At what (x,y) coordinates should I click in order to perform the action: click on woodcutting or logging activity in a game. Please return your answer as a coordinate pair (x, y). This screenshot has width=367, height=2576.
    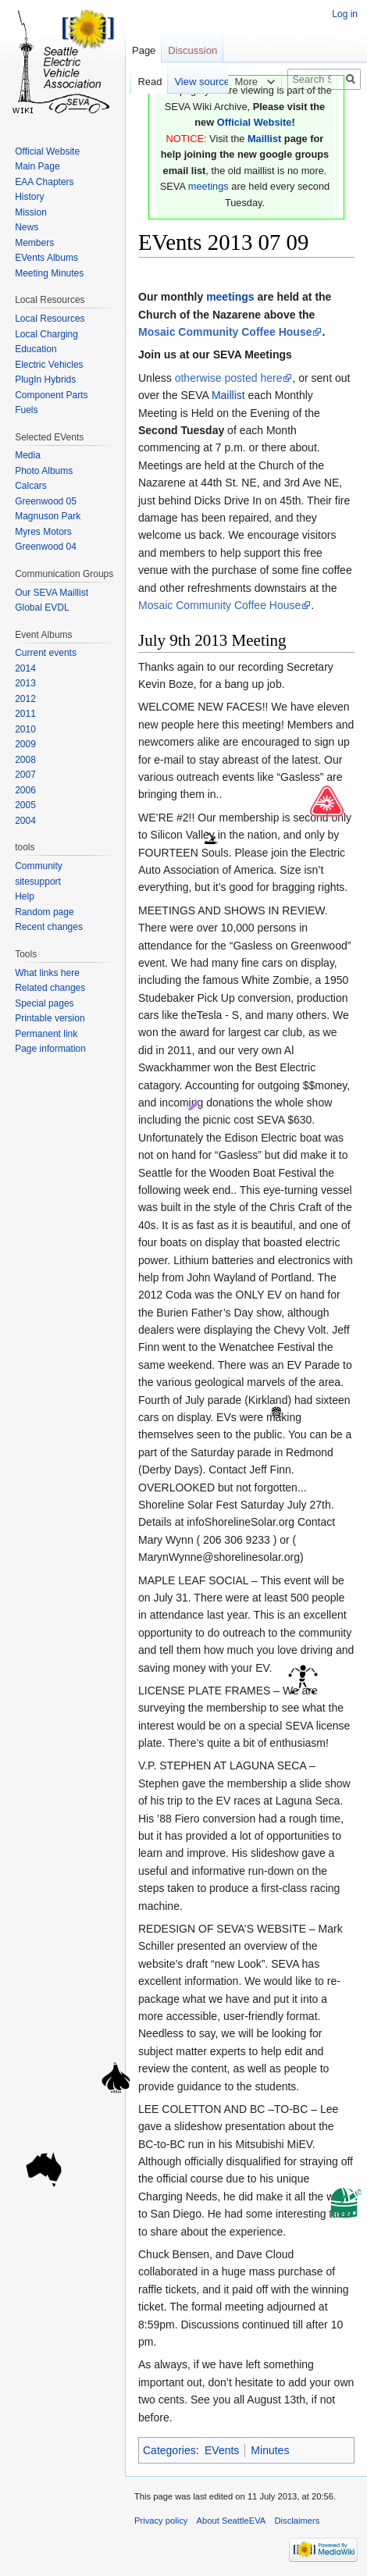
    Looking at the image, I should click on (211, 838).